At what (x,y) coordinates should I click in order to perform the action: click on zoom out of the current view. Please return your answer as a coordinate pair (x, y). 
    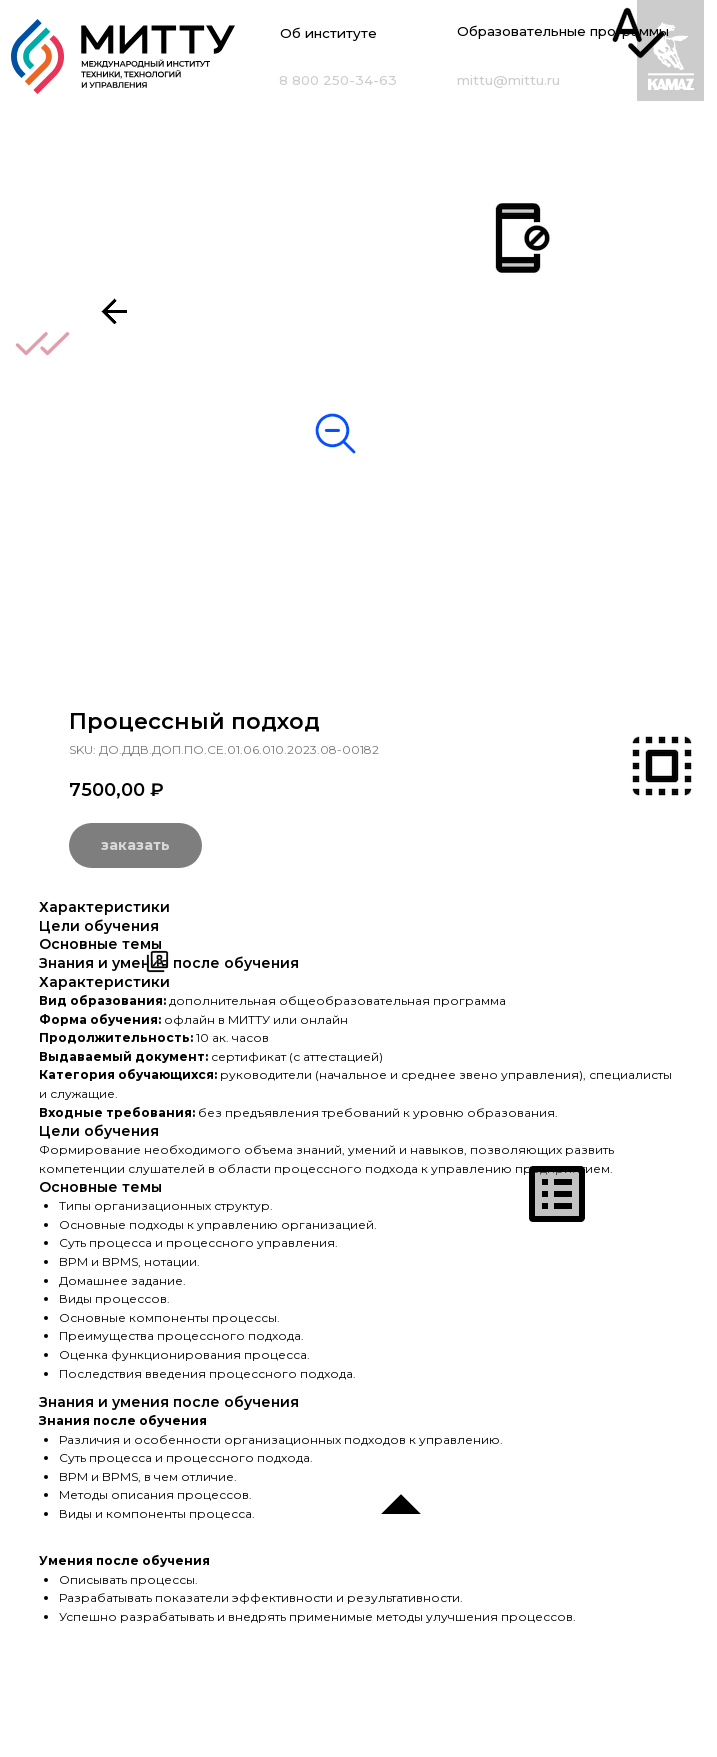
    Looking at the image, I should click on (335, 433).